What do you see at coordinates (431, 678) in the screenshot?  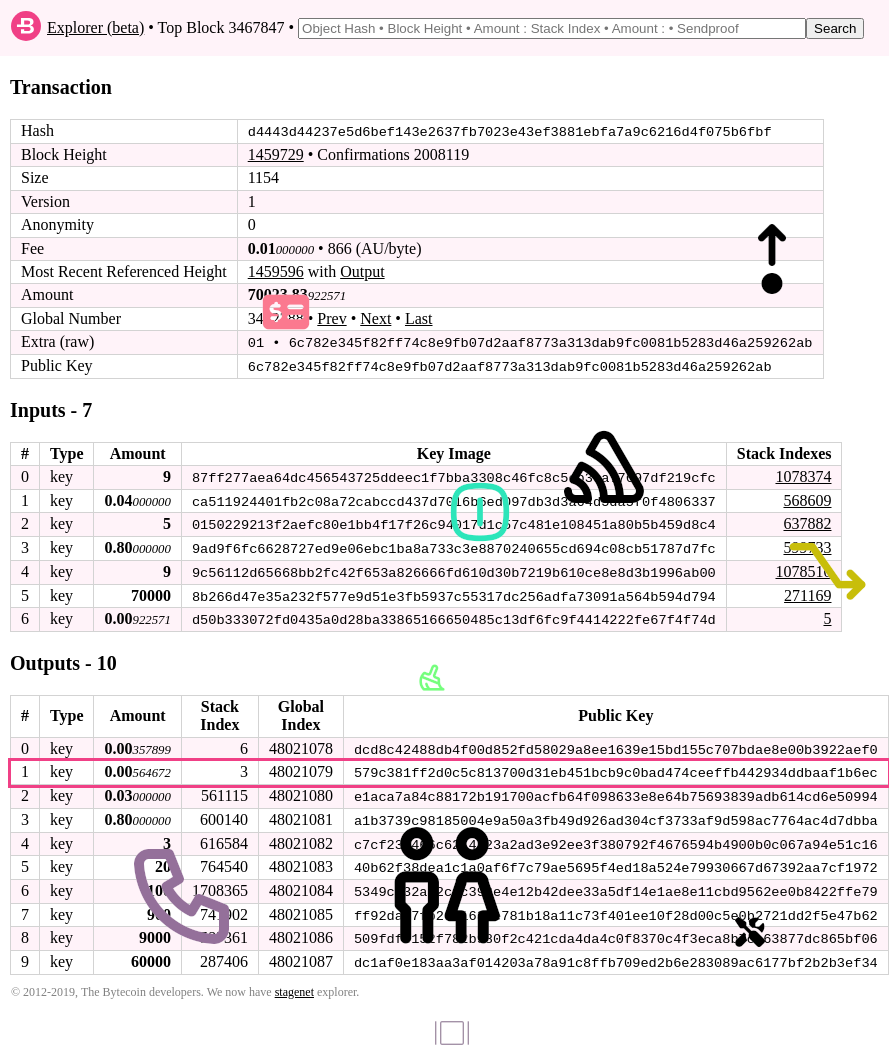 I see `clear cache or temporary files` at bounding box center [431, 678].